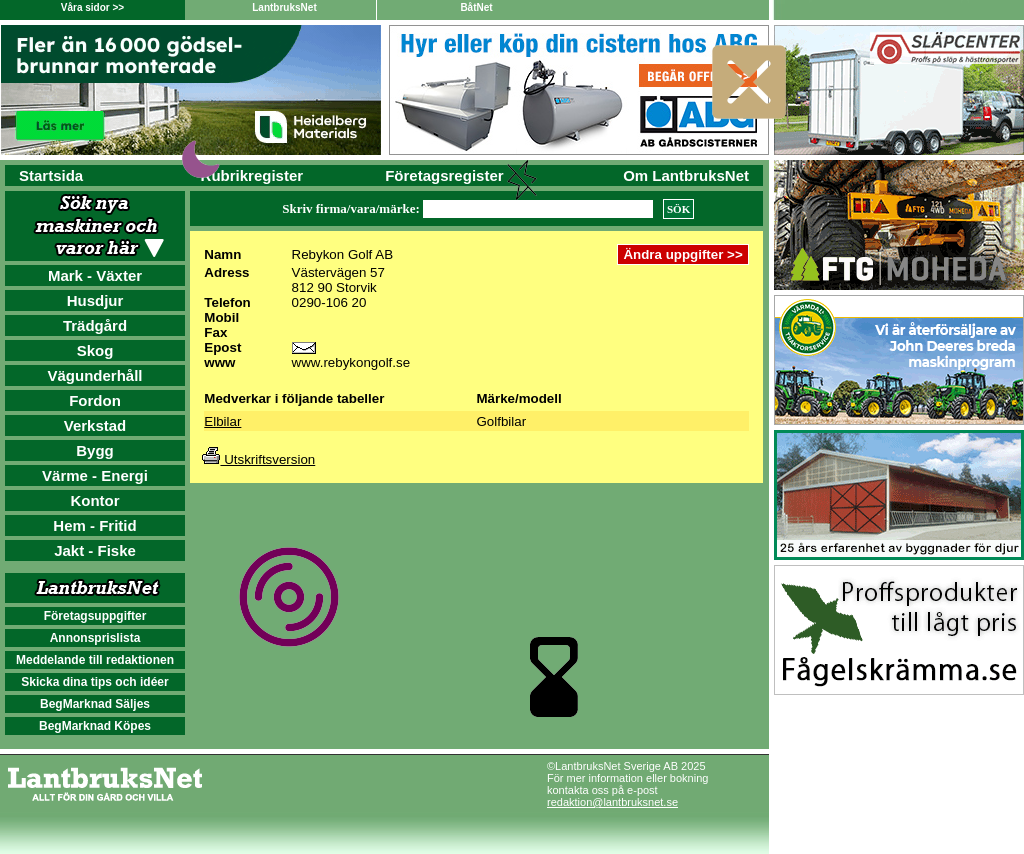 The image size is (1024, 854). I want to click on indicates time remaining or countdown in progress, so click(554, 677).